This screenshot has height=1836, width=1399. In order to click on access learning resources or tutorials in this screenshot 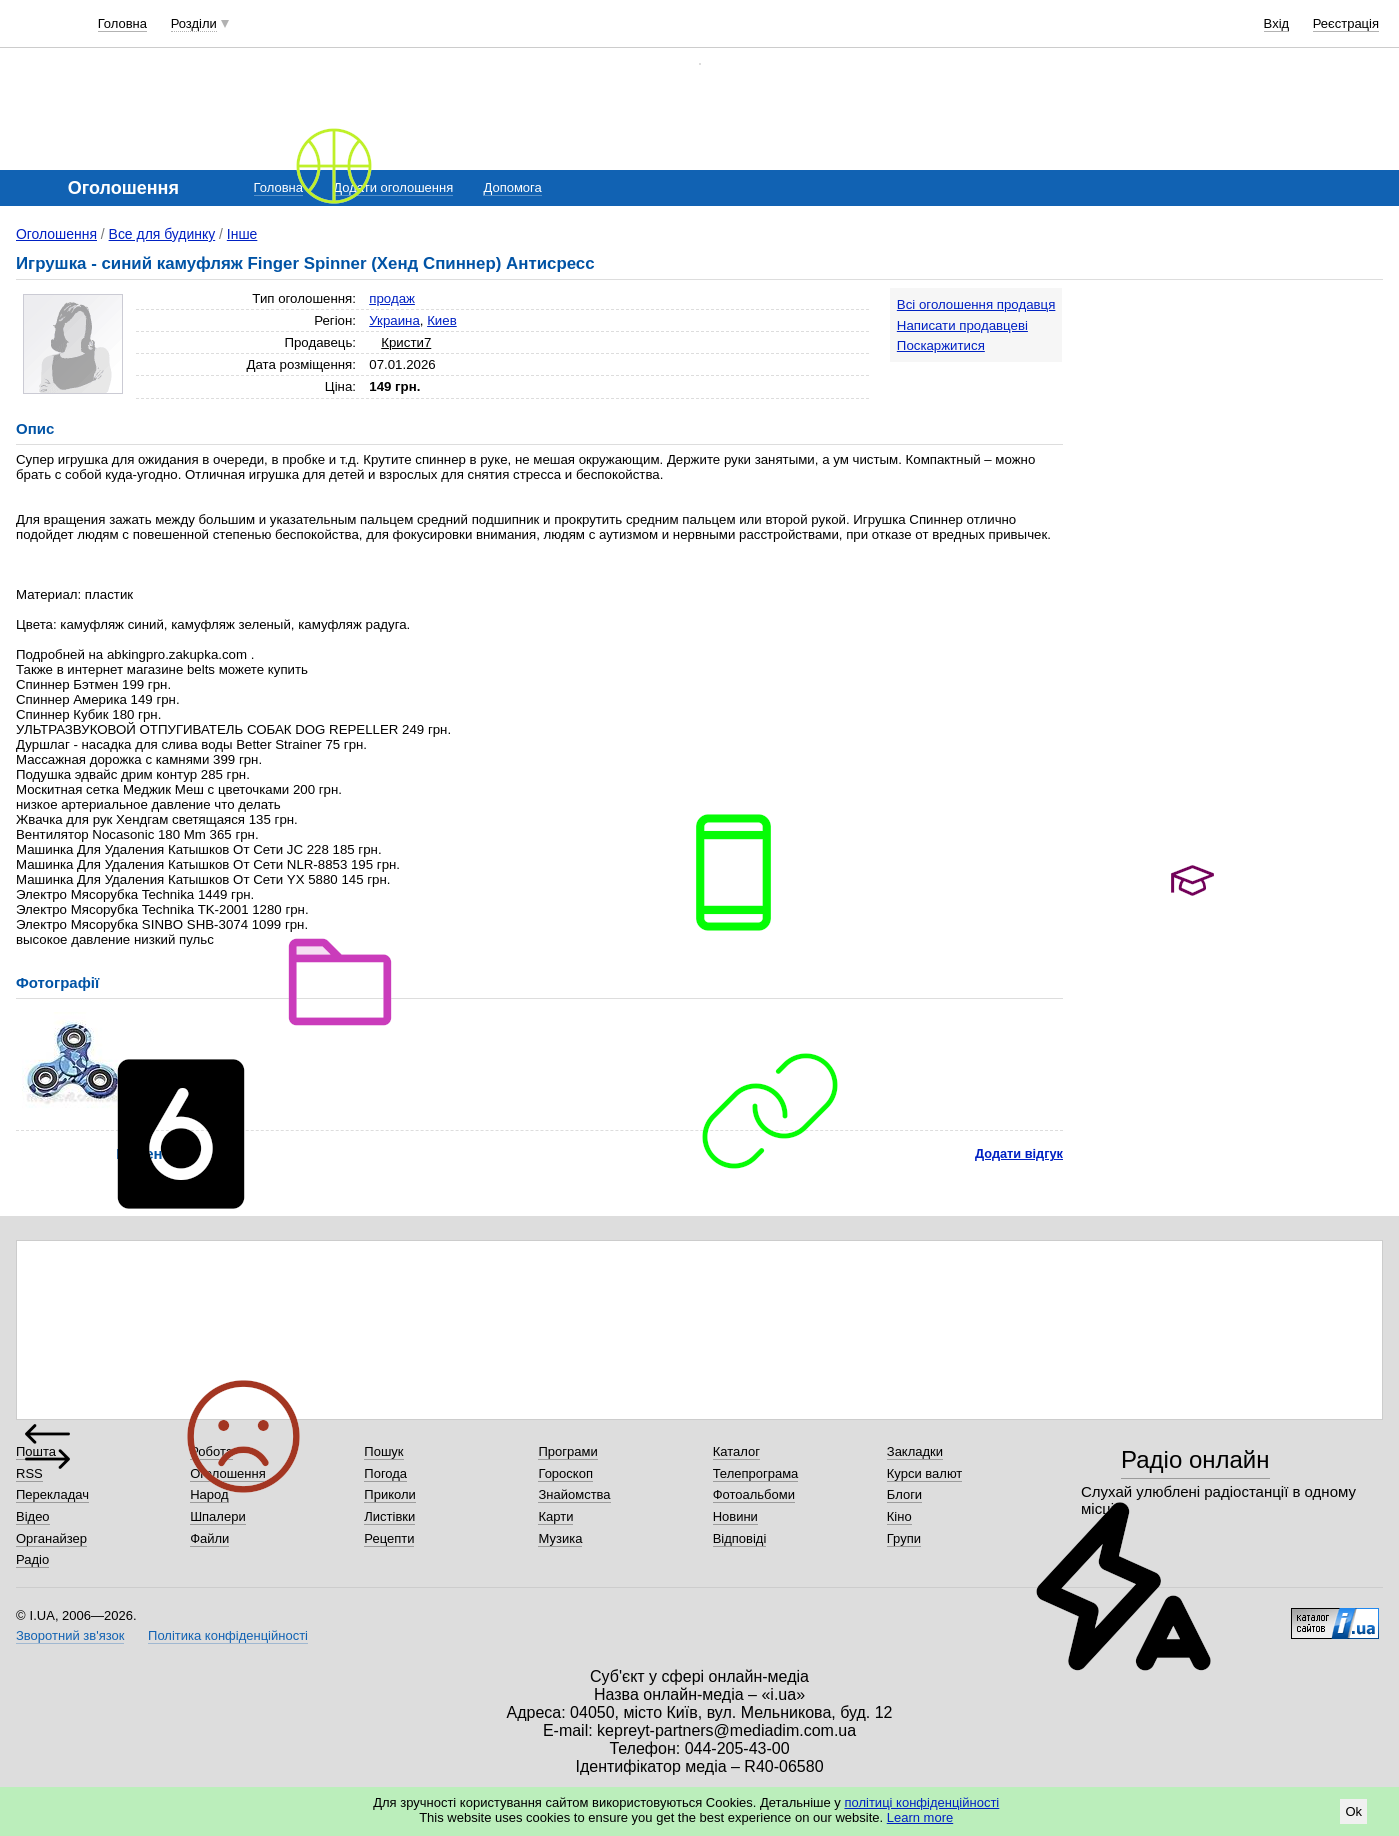, I will do `click(1192, 880)`.